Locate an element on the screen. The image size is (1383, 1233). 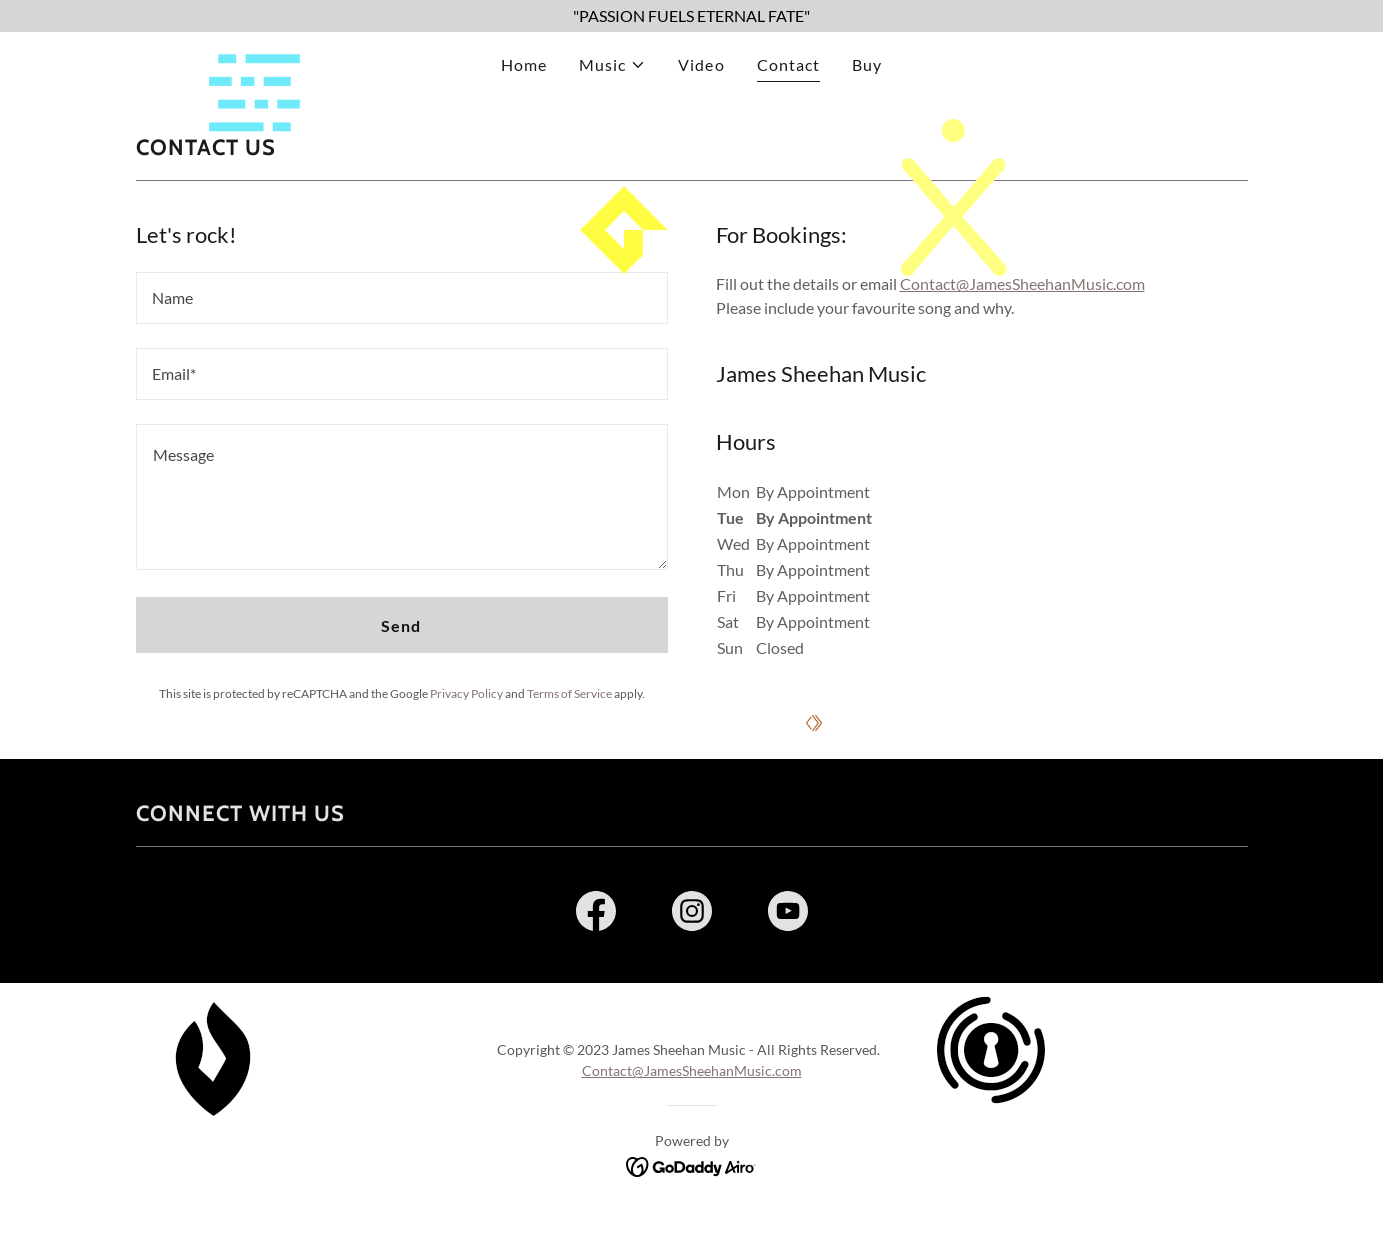
open GameMaker game development software is located at coordinates (624, 230).